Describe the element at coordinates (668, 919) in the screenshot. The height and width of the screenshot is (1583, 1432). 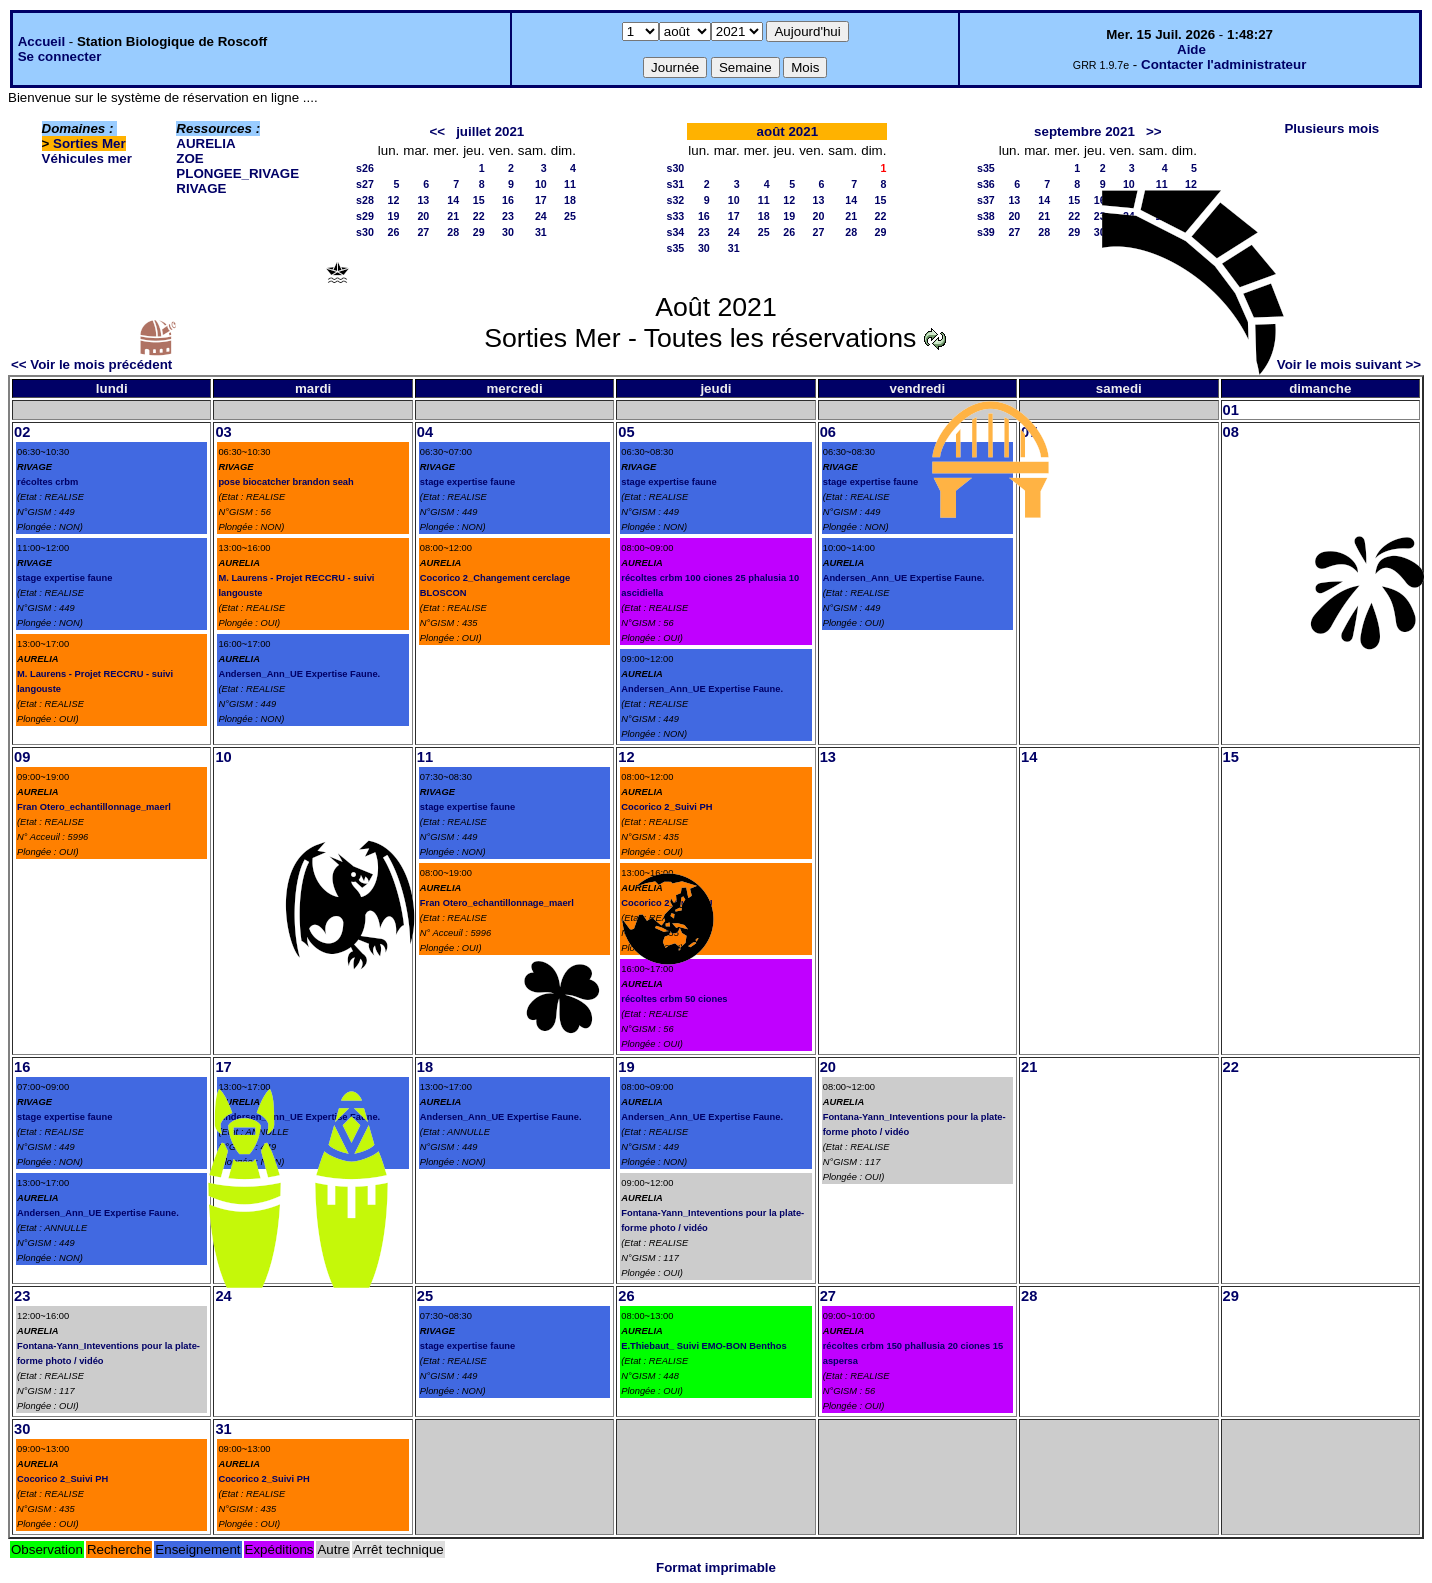
I see `select asia-oceania region` at that location.